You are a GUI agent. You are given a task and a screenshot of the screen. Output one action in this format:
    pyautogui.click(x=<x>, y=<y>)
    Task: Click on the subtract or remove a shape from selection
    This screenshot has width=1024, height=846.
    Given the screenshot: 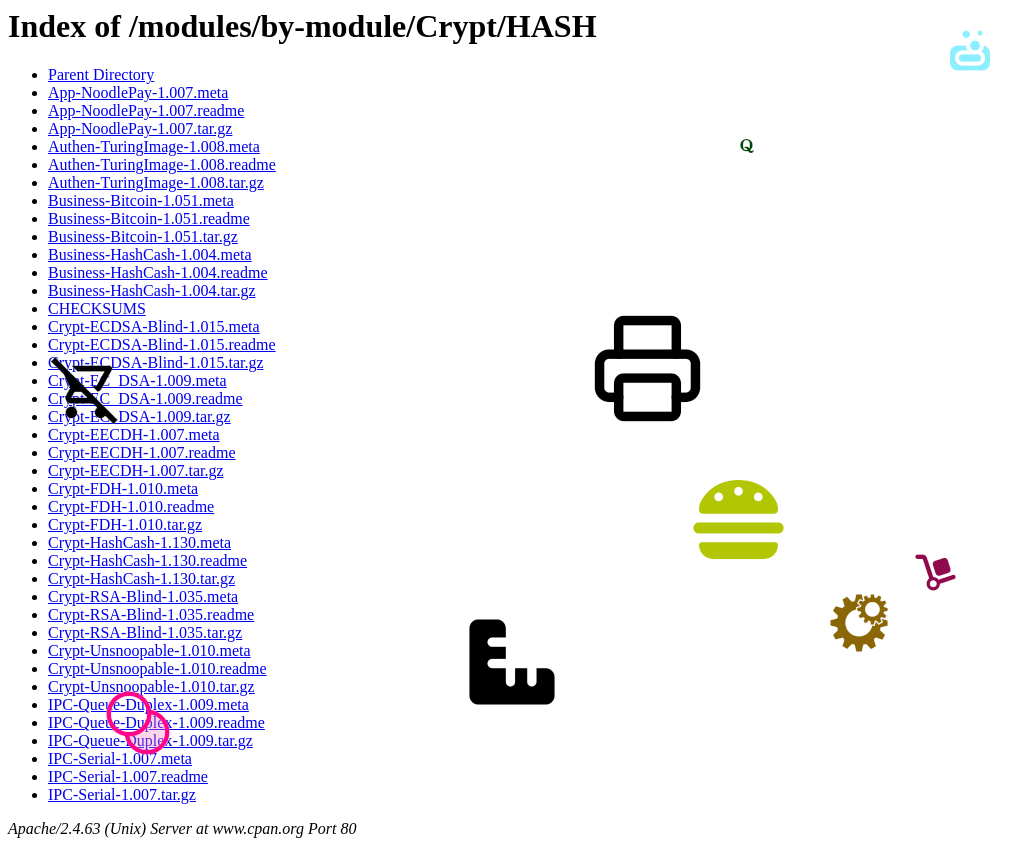 What is the action you would take?
    pyautogui.click(x=138, y=723)
    